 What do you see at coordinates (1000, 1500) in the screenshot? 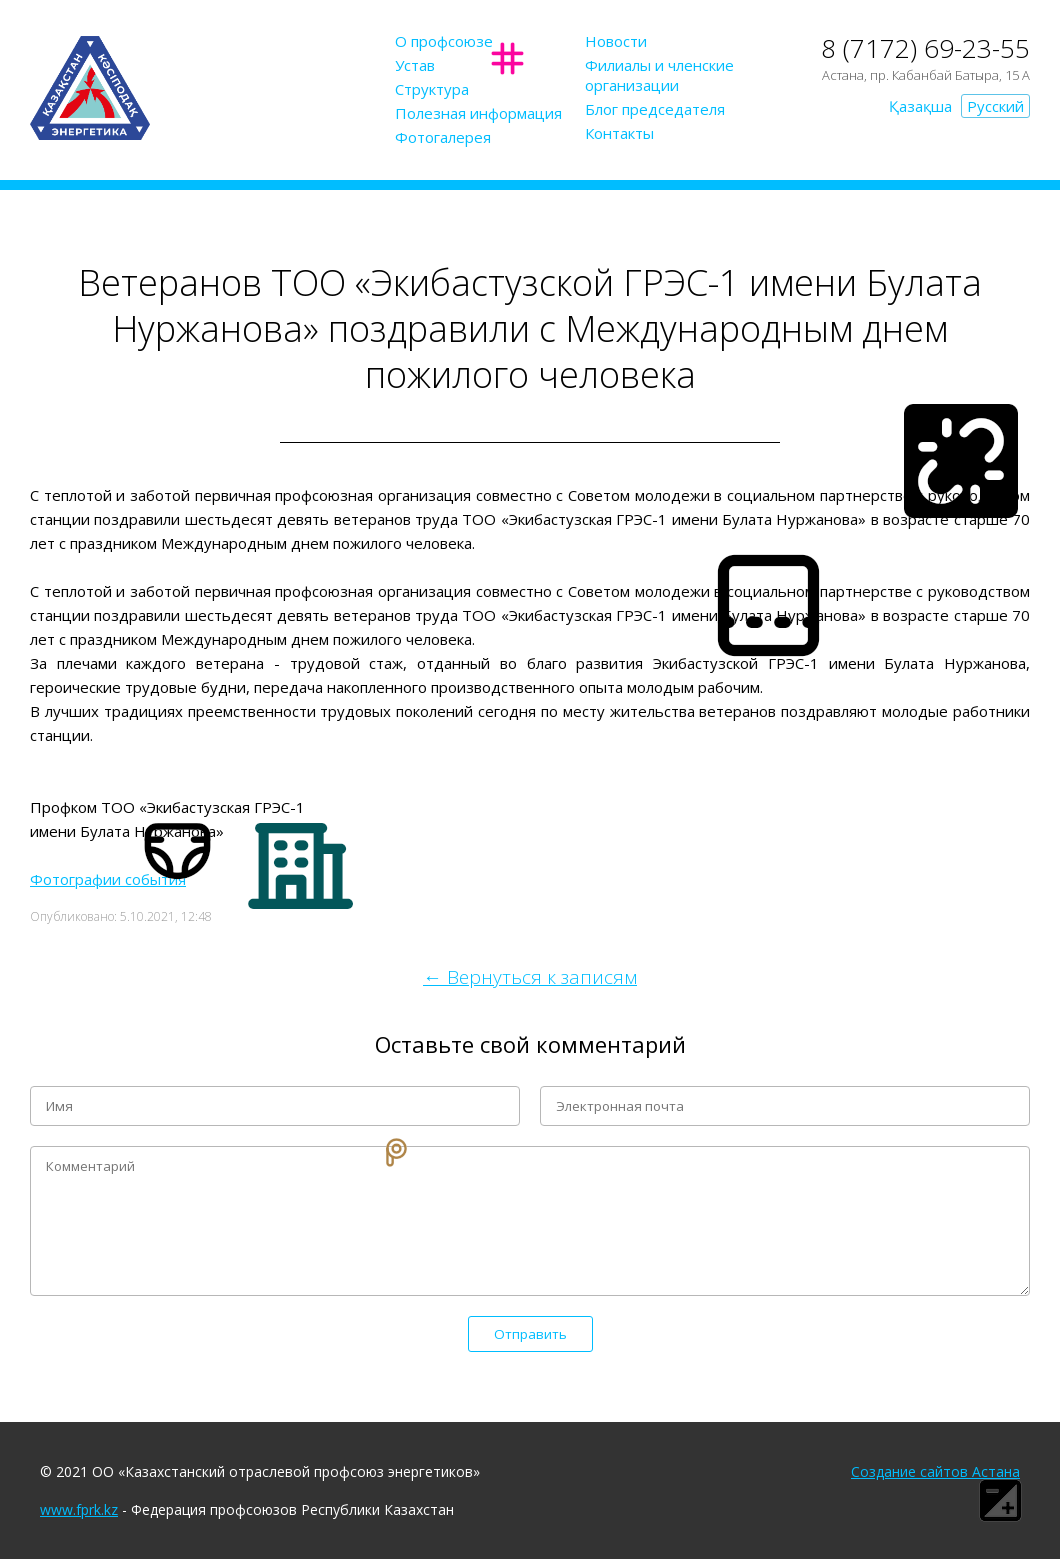
I see `adjust image exposure settings` at bounding box center [1000, 1500].